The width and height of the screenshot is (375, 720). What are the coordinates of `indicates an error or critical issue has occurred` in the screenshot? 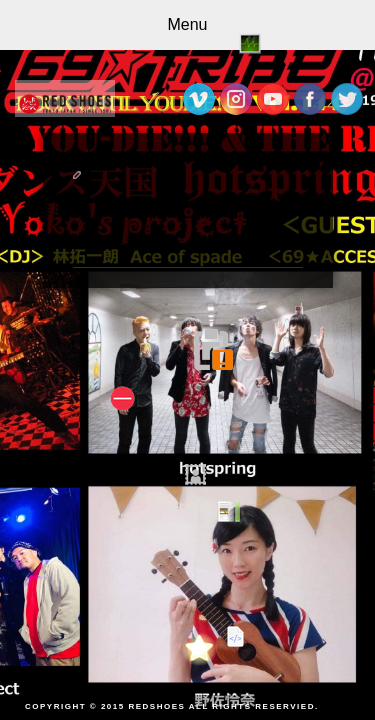 It's located at (122, 398).